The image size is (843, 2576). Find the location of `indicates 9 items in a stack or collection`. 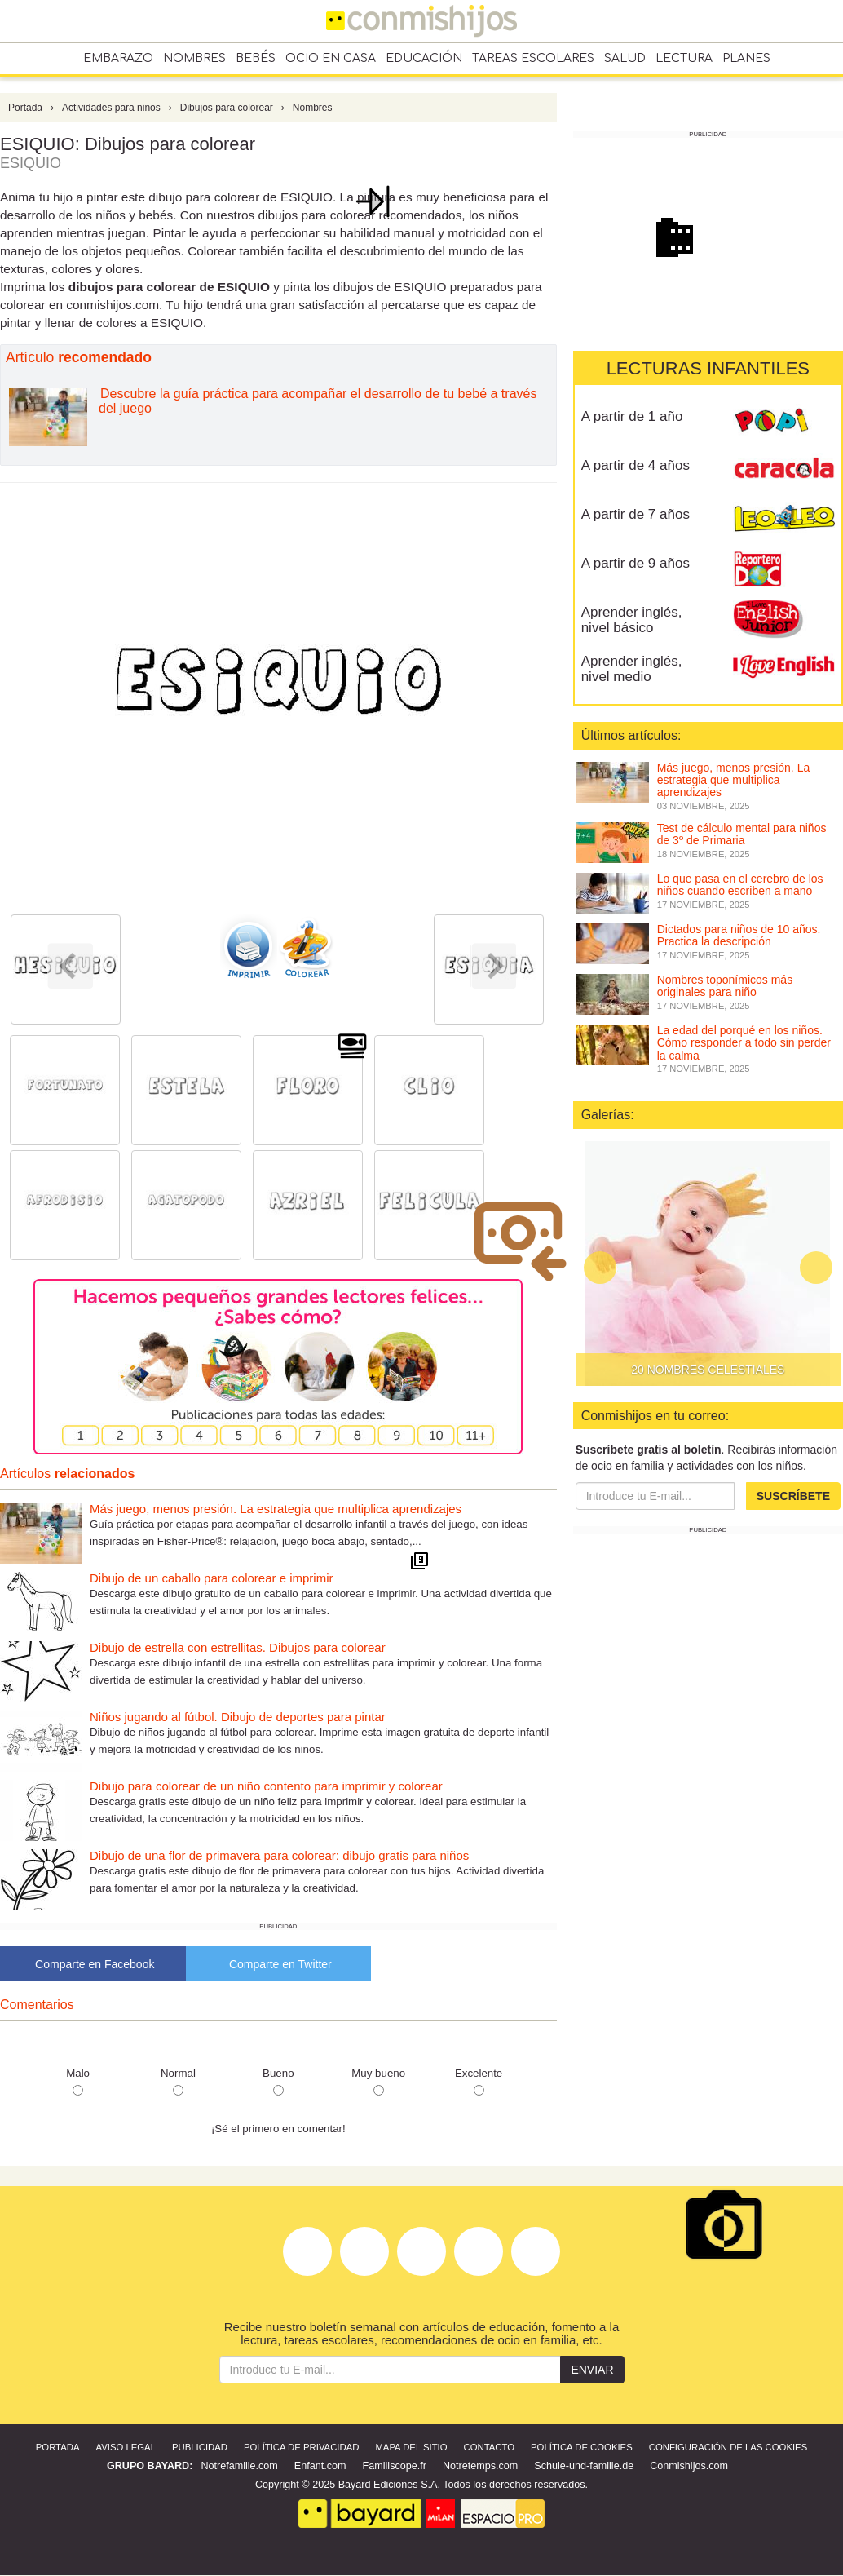

indicates 9 items in a stack or collection is located at coordinates (419, 1560).